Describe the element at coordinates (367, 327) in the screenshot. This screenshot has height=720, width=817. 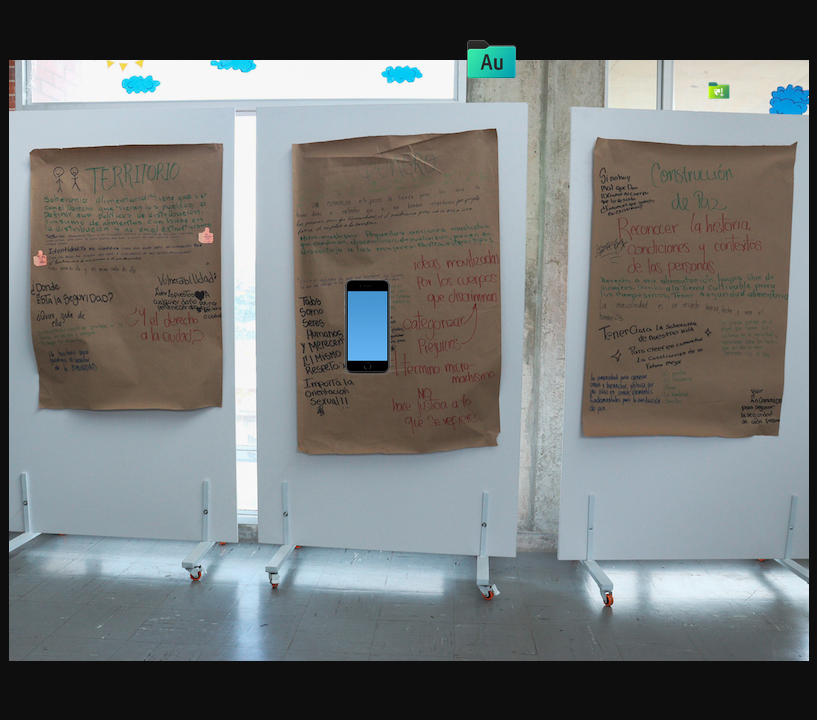
I see `iPhone SE device icon` at that location.